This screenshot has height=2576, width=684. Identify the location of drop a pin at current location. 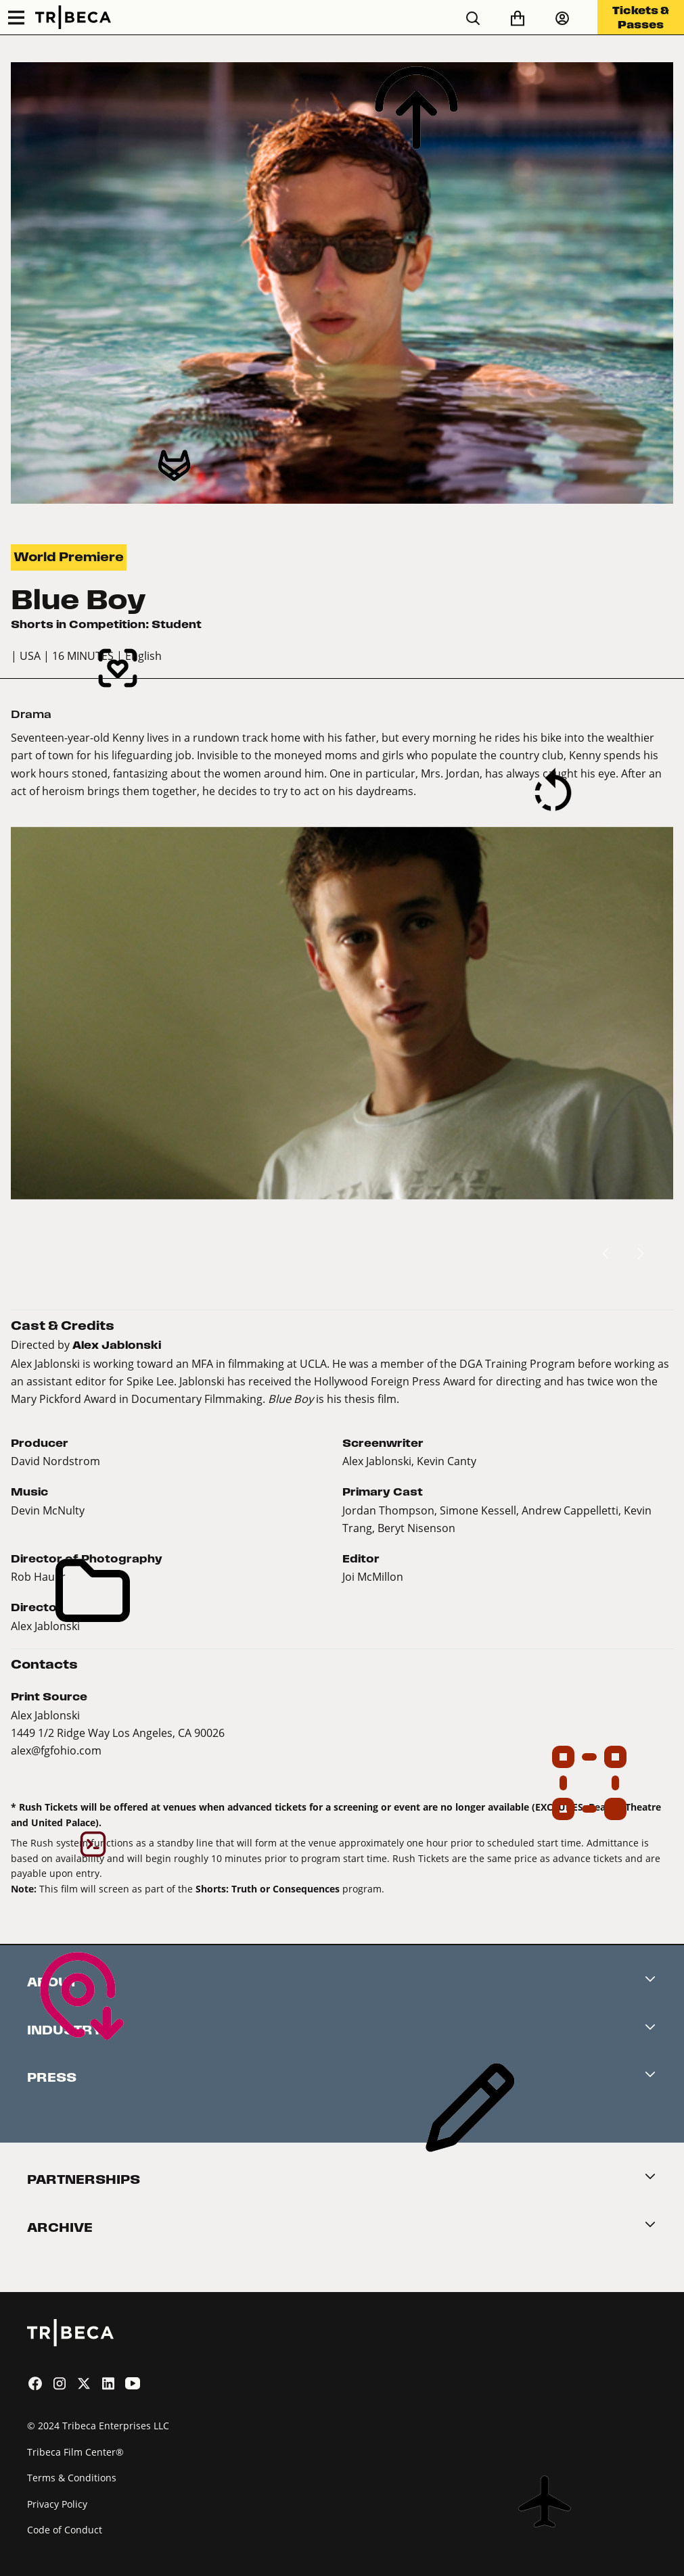
(78, 1994).